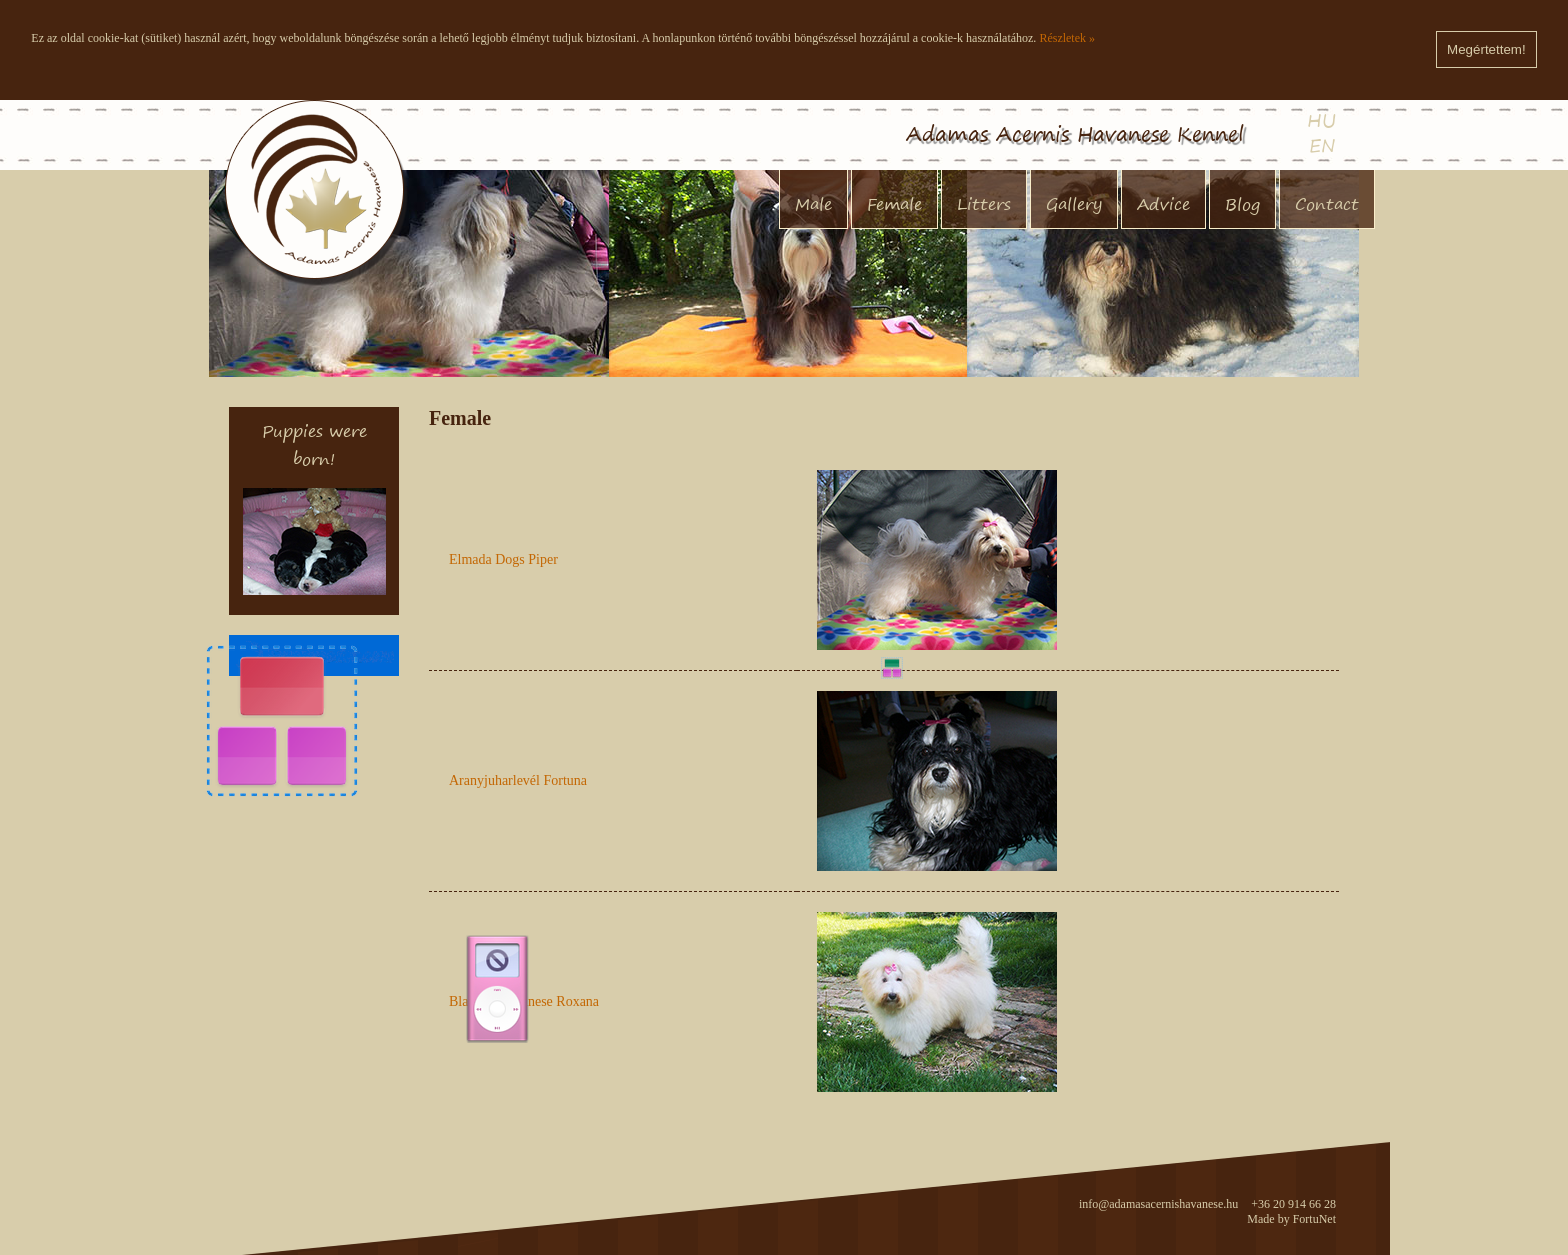  Describe the element at coordinates (496, 988) in the screenshot. I see `iPod mini device in pink color` at that location.